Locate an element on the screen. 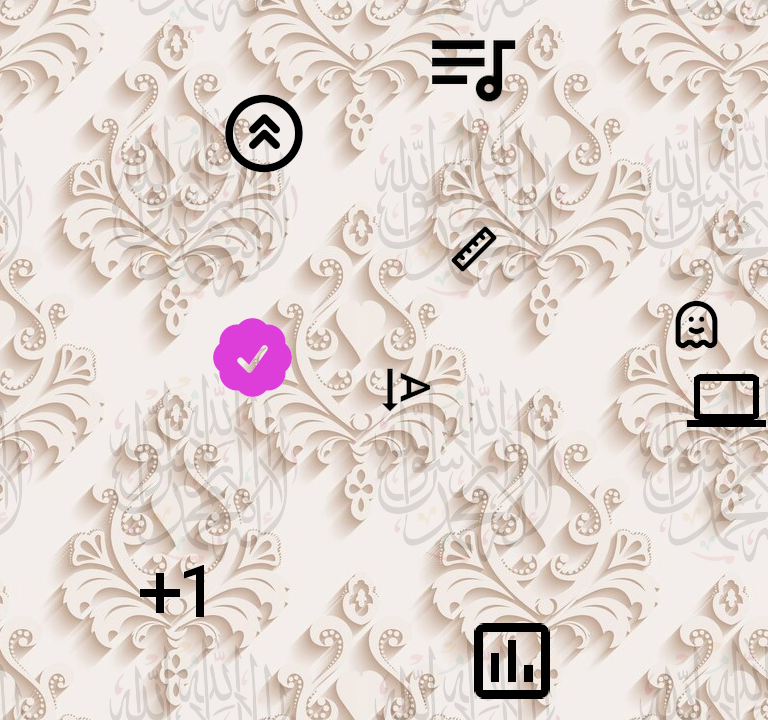  view music queue or playlist is located at coordinates (471, 66).